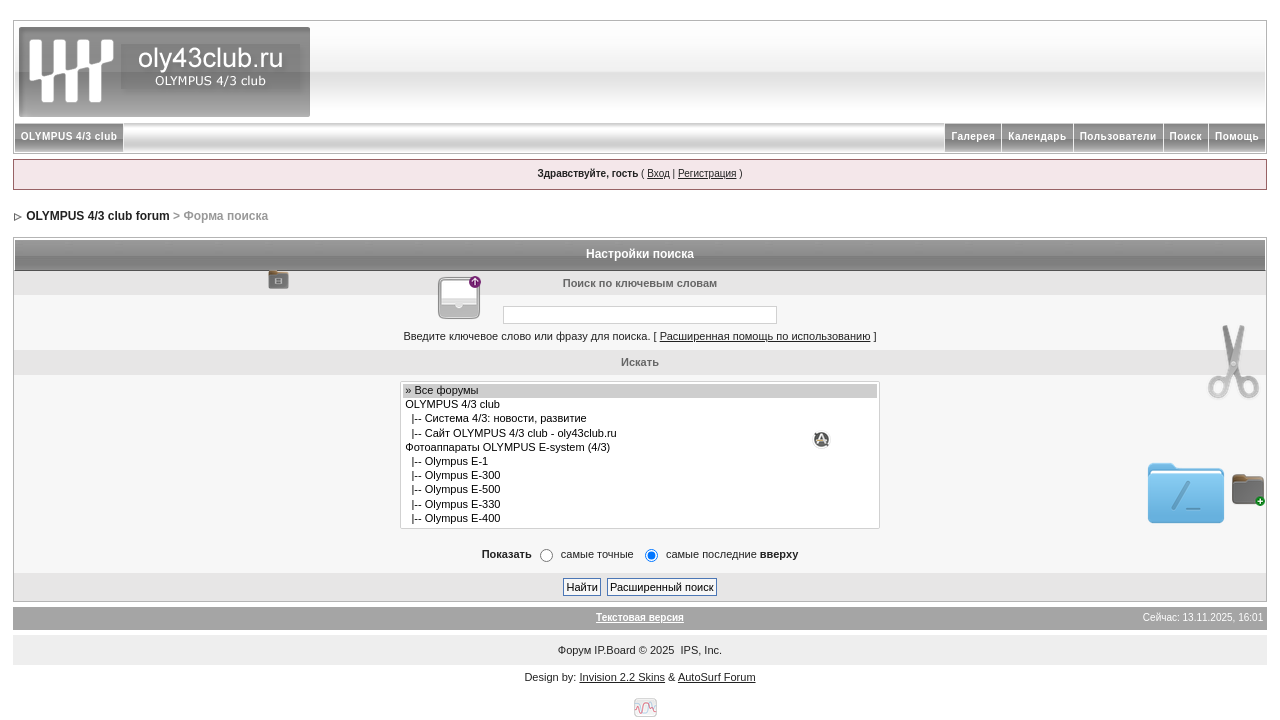 The image size is (1280, 720). What do you see at coordinates (459, 298) in the screenshot?
I see `view outgoing mail queue` at bounding box center [459, 298].